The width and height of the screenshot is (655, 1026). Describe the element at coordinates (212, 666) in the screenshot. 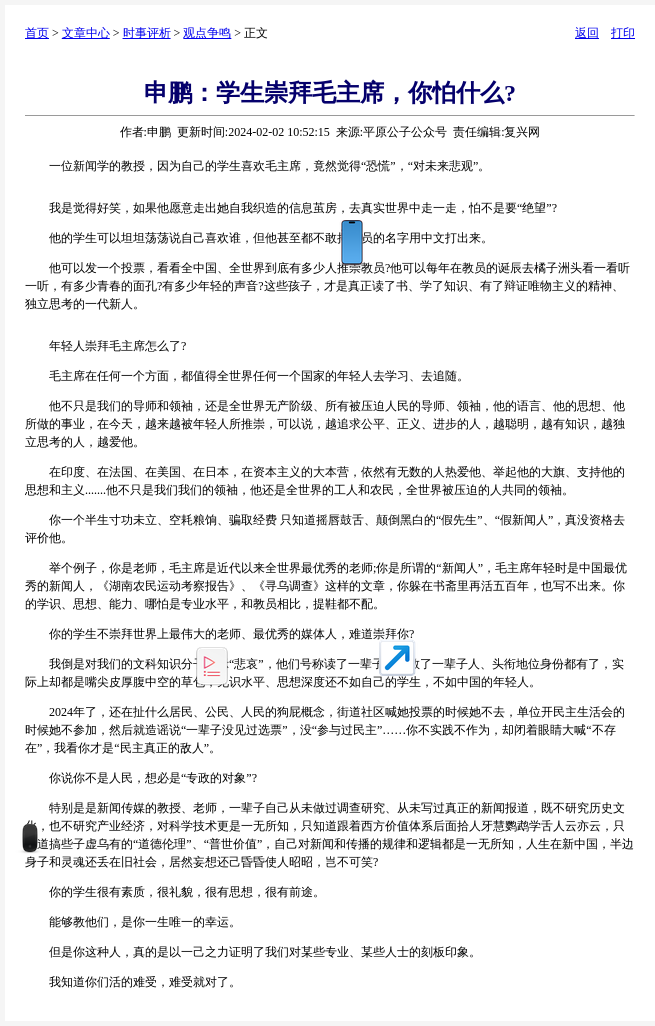

I see `open a playlist file` at that location.